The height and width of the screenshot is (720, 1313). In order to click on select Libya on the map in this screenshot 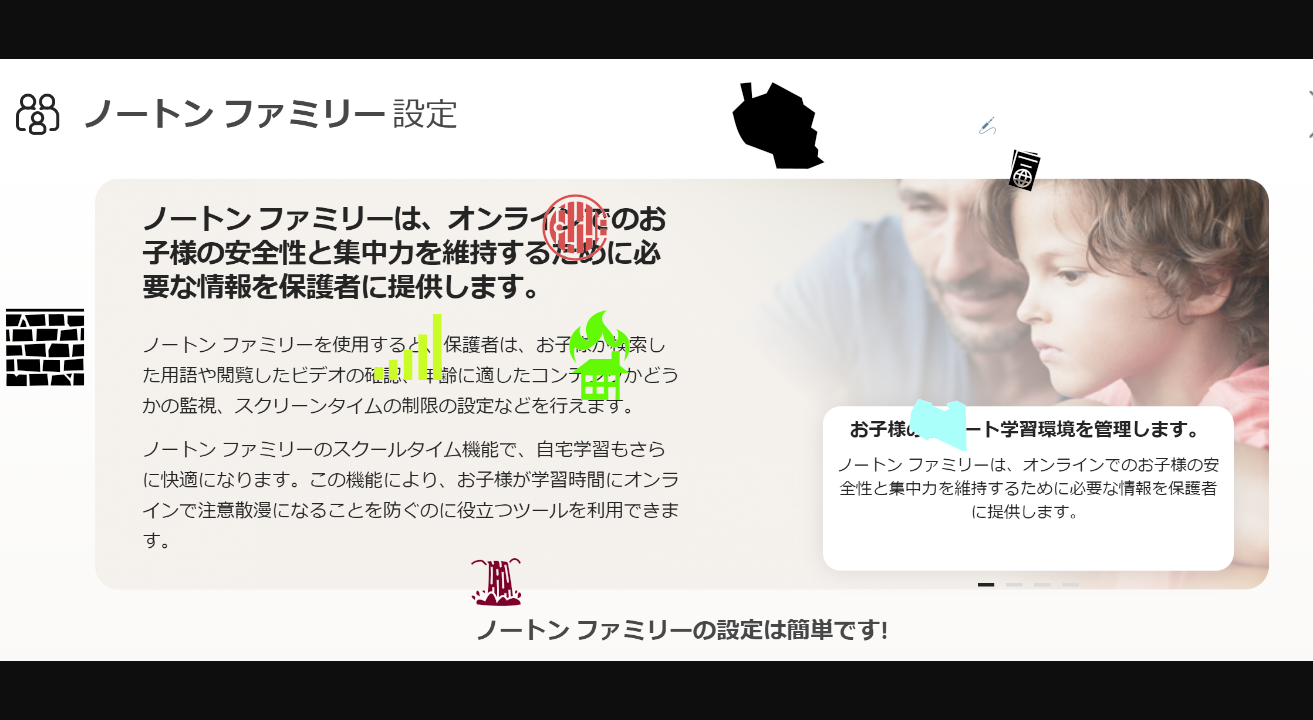, I will do `click(938, 425)`.